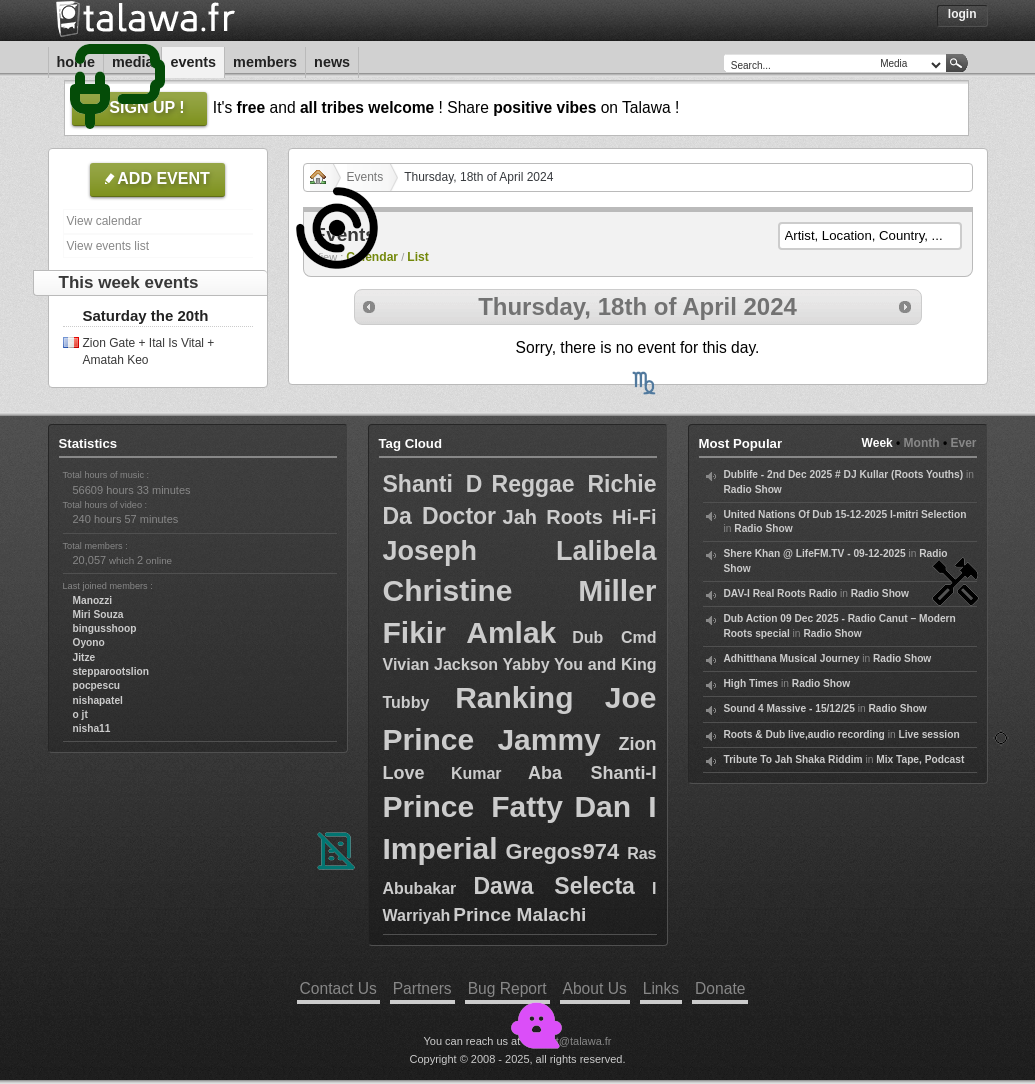 The width and height of the screenshot is (1035, 1084). I want to click on GPS signal not yet acquired, so click(1001, 738).